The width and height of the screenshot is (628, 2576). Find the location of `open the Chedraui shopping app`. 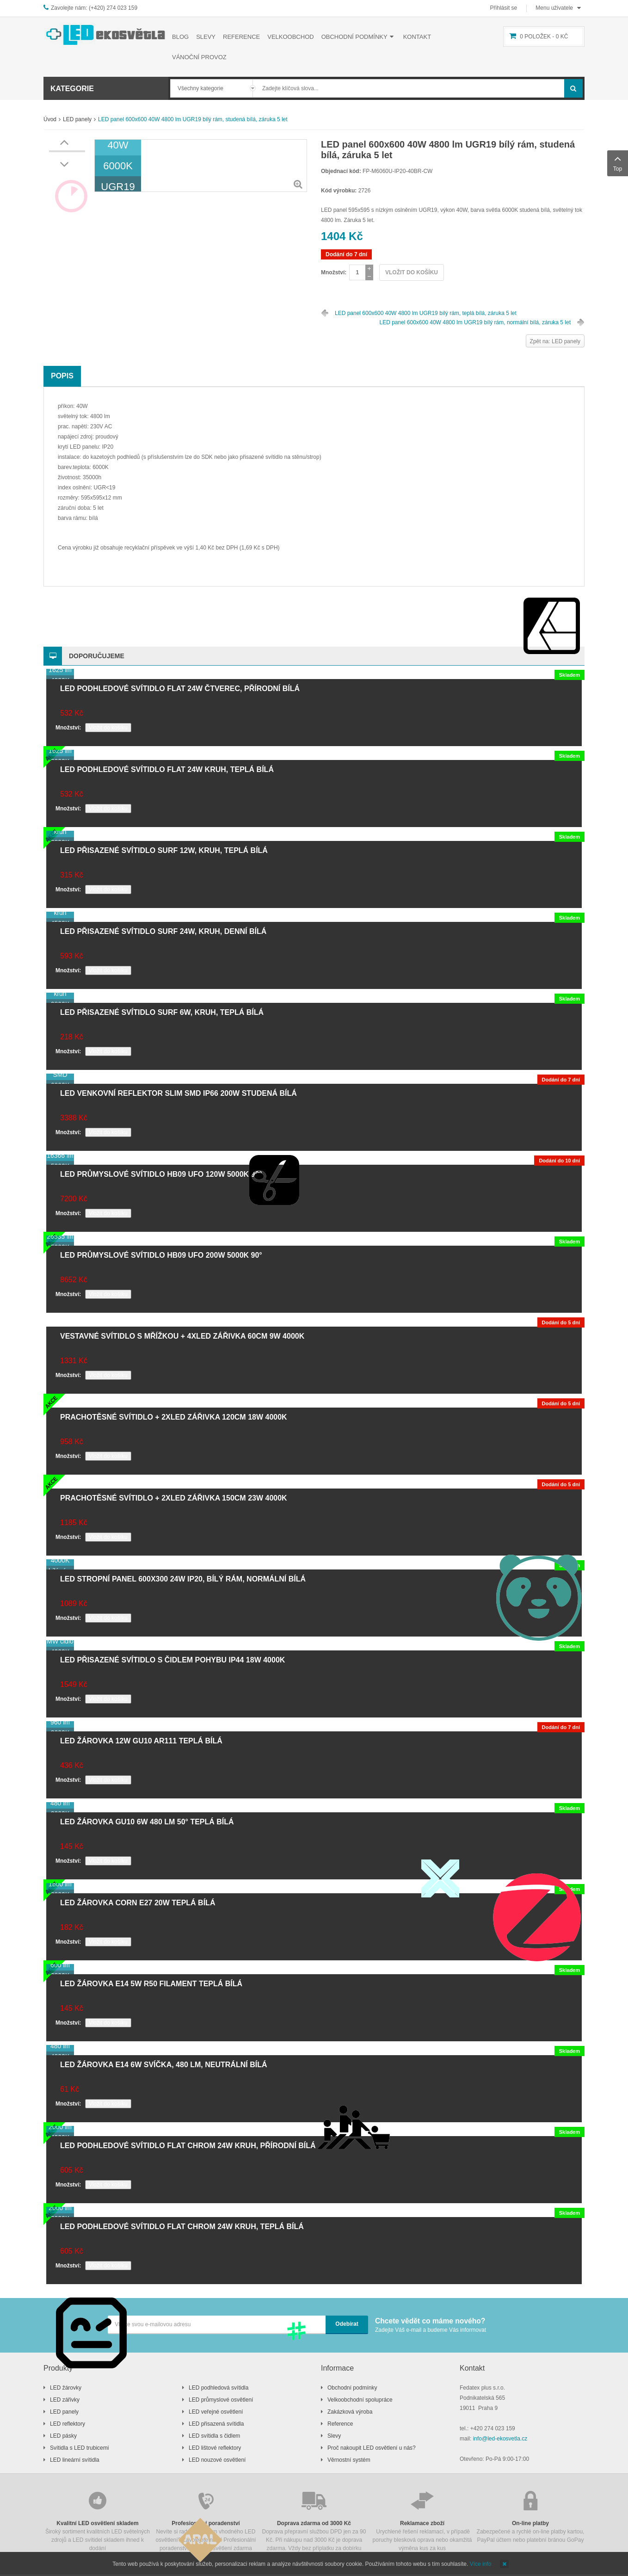

open the Chedraui shopping app is located at coordinates (354, 2127).